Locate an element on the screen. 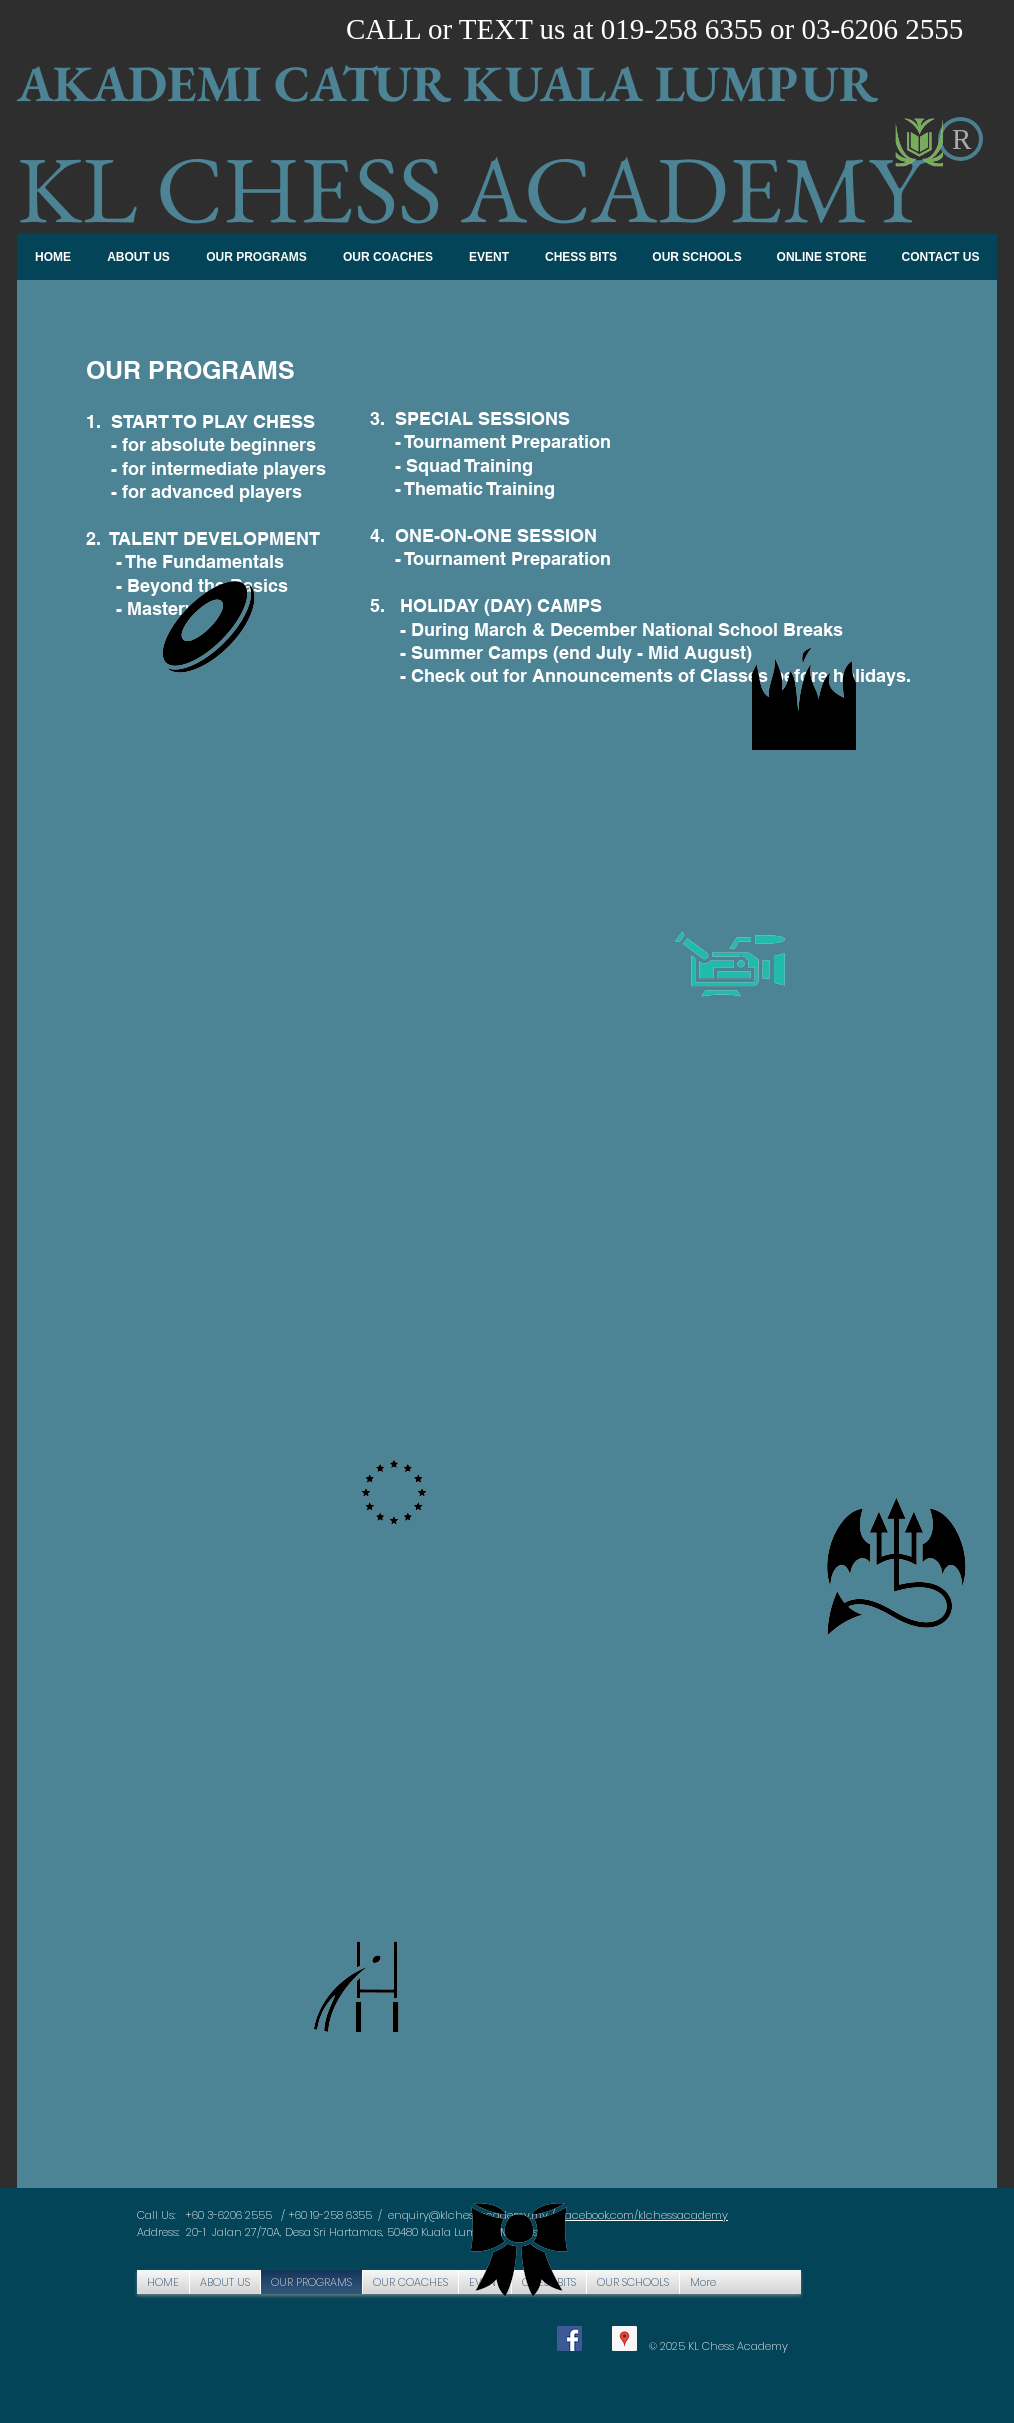 The width and height of the screenshot is (1014, 2423). access magical spellbook or grimoire is located at coordinates (919, 142).